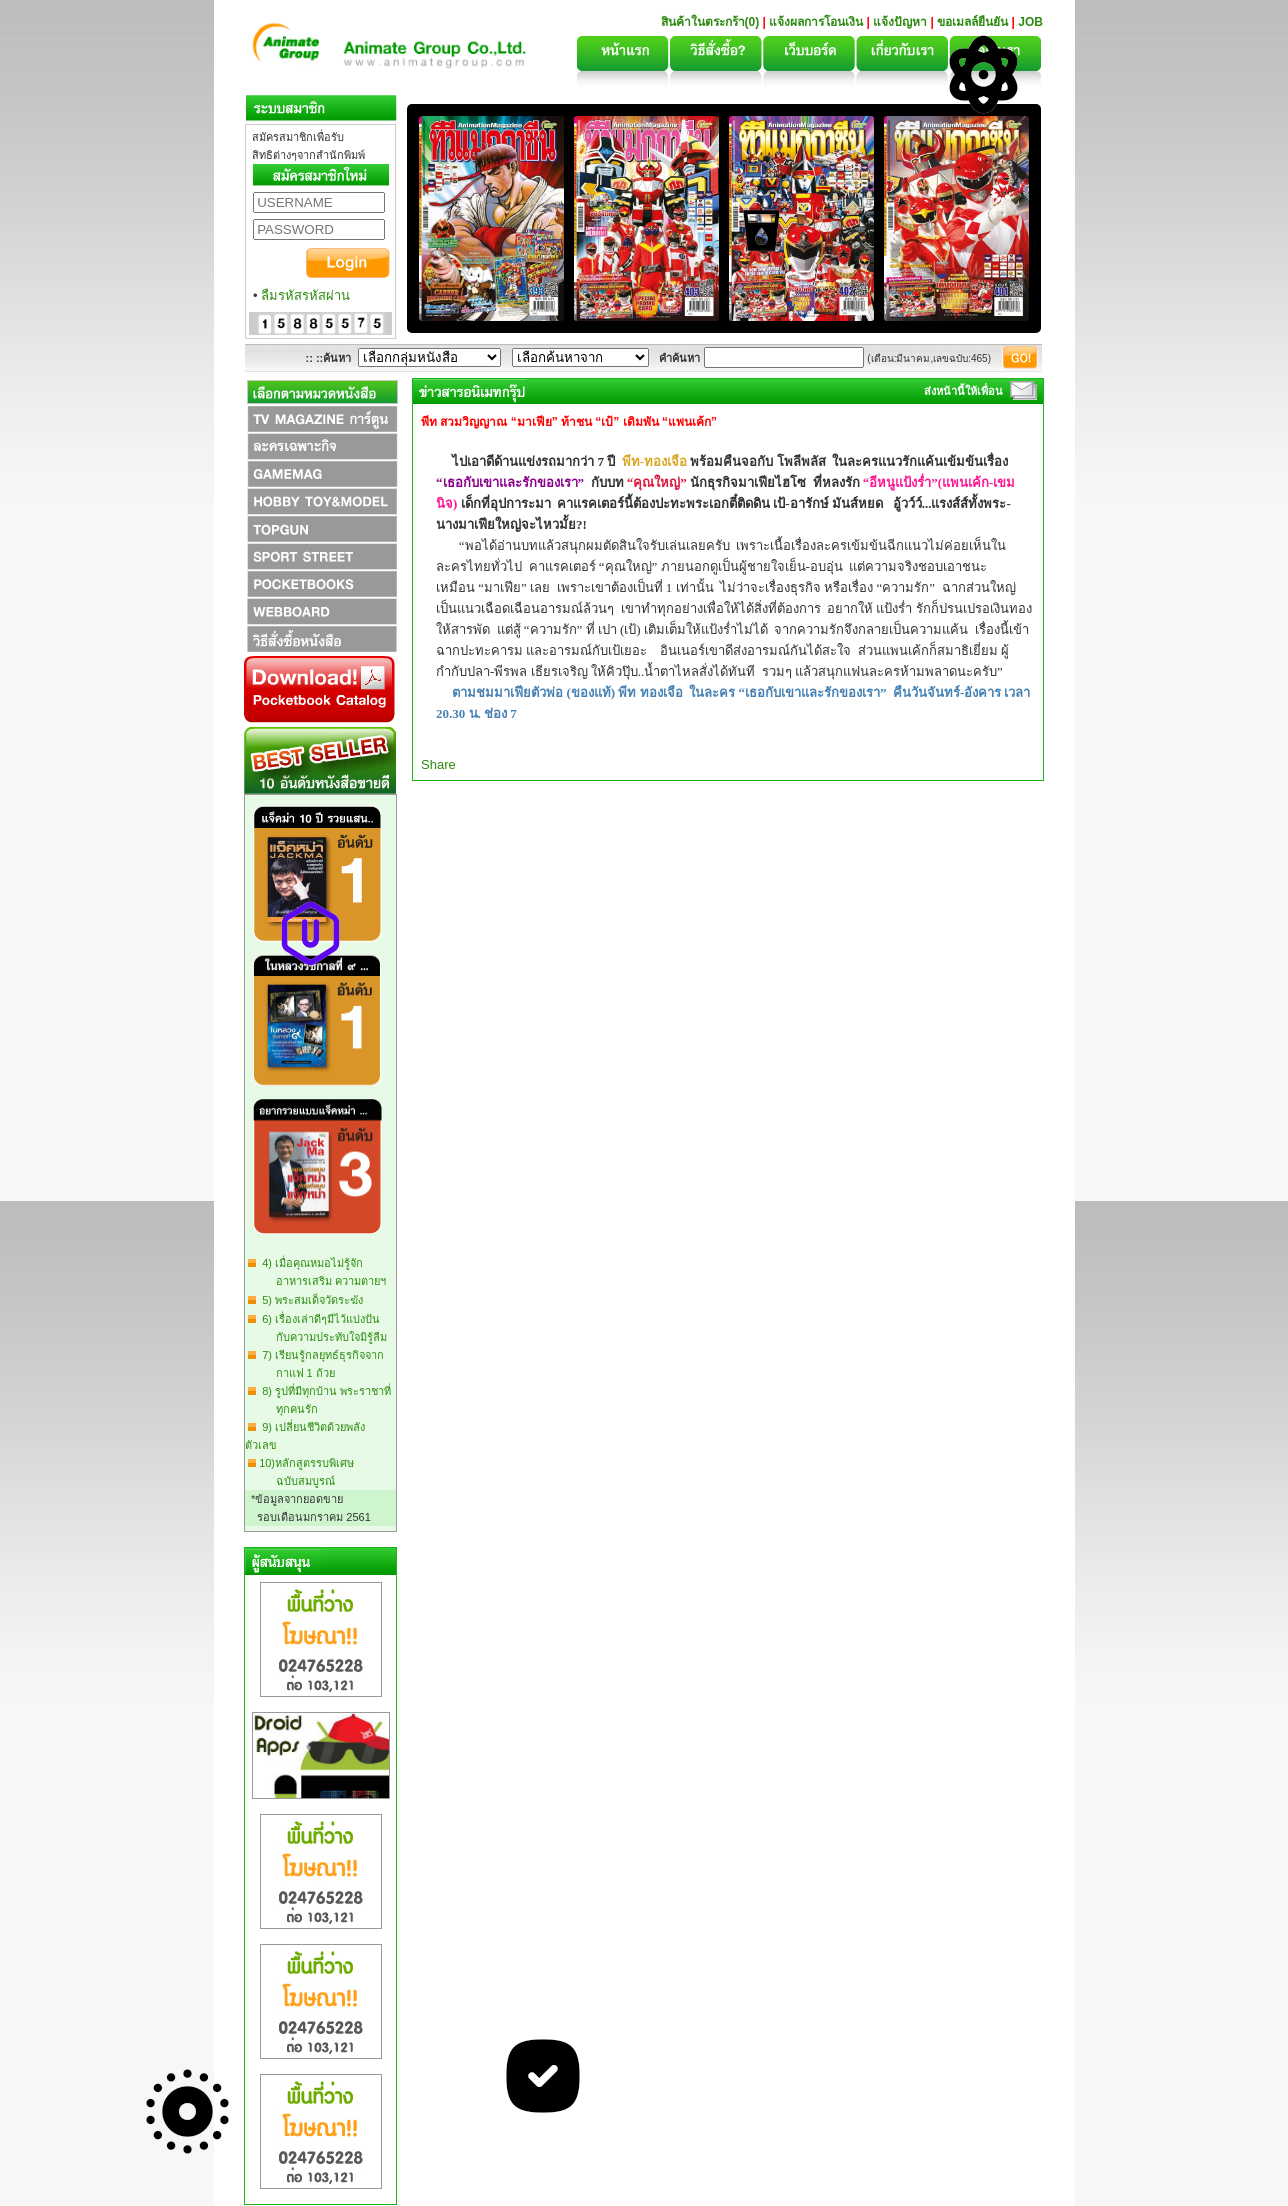  What do you see at coordinates (543, 2076) in the screenshot?
I see `mark task as complete` at bounding box center [543, 2076].